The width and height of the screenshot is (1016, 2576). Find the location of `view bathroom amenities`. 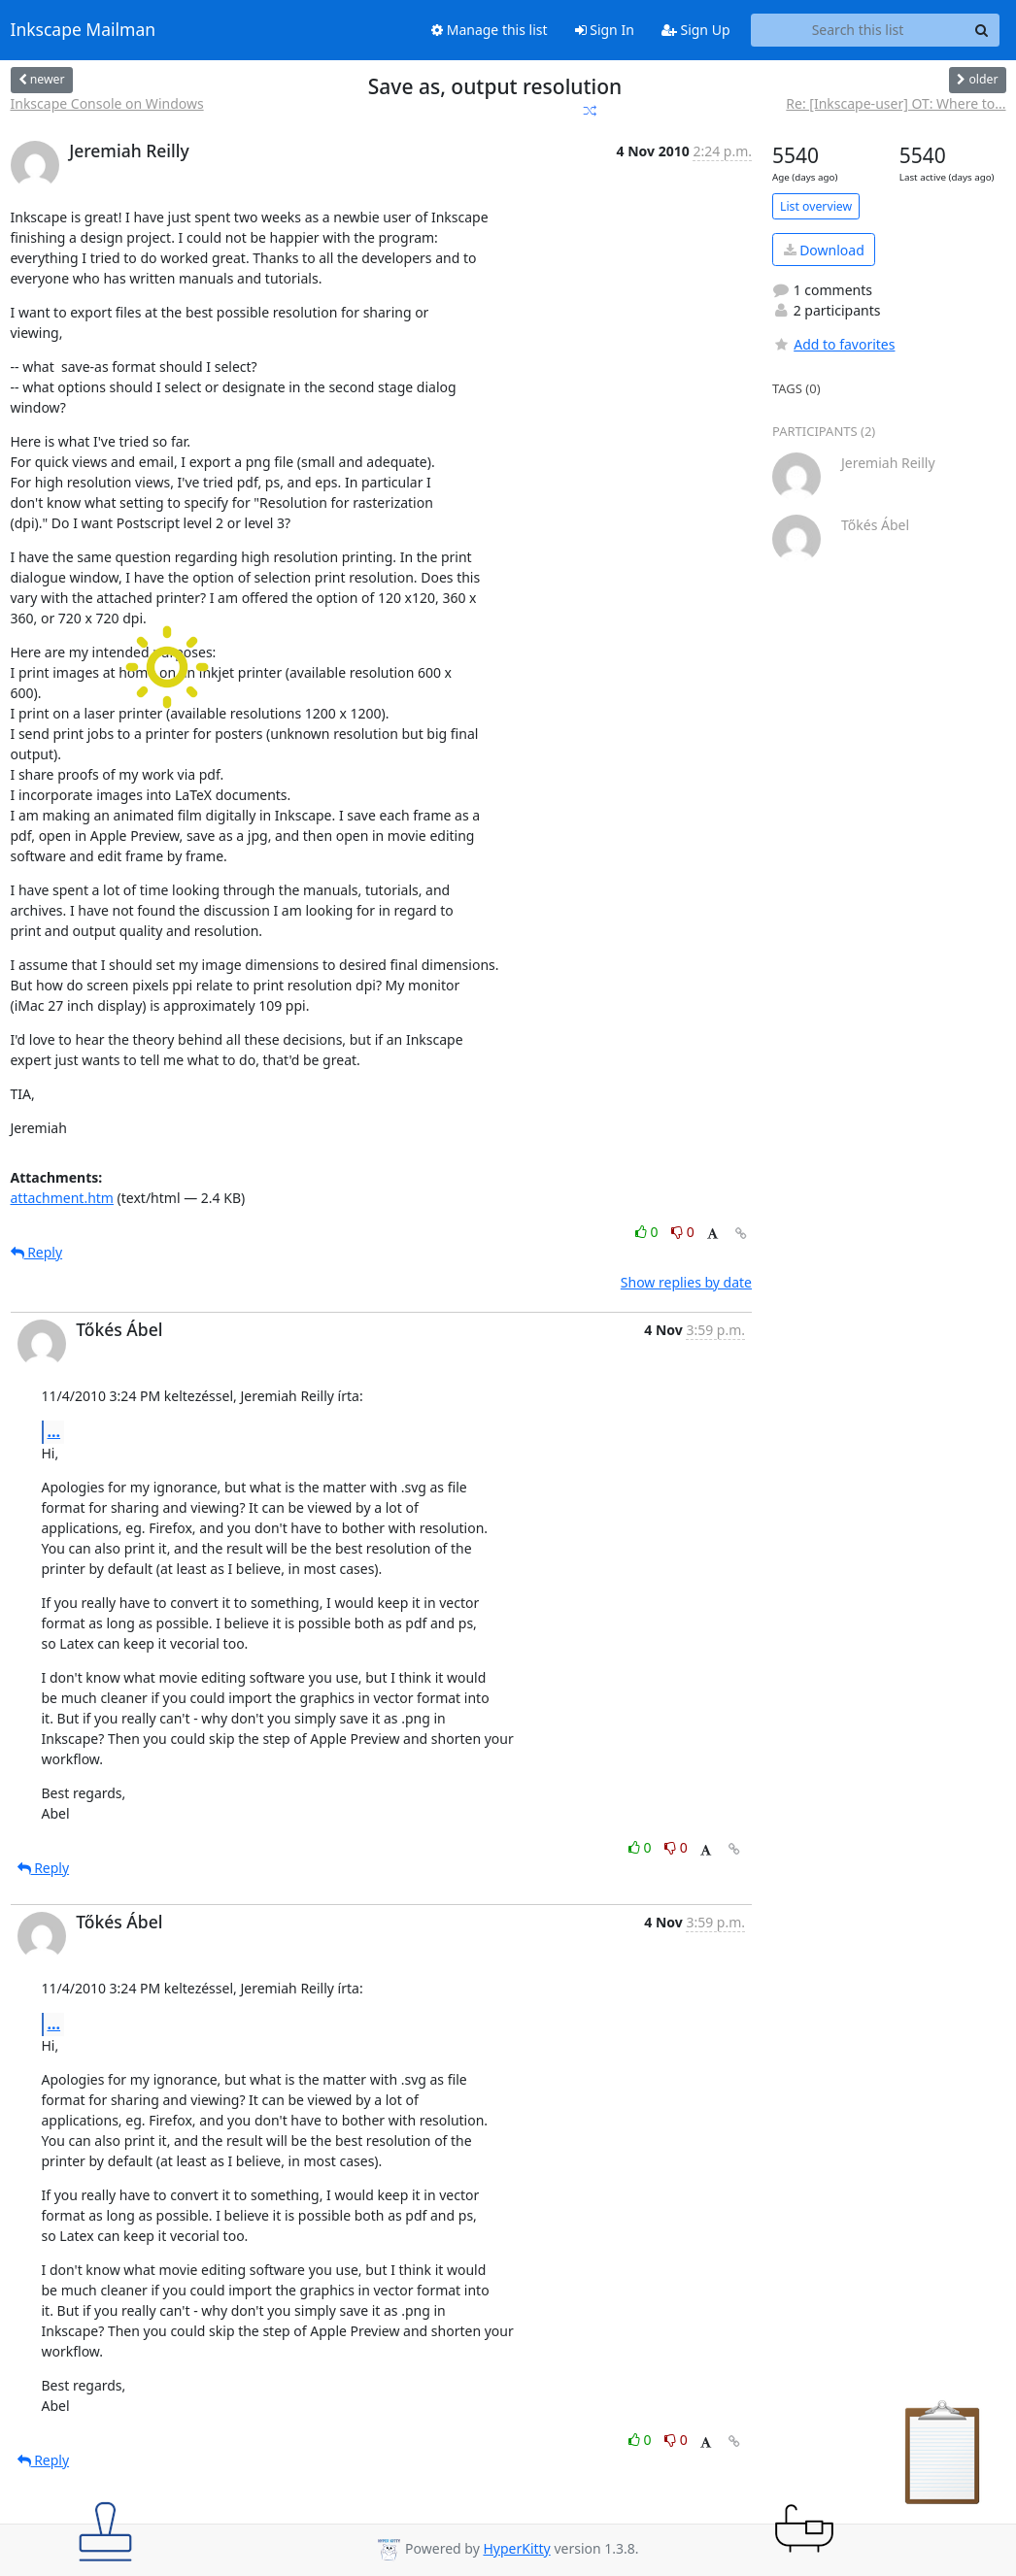

view bathroom amenities is located at coordinates (804, 2529).